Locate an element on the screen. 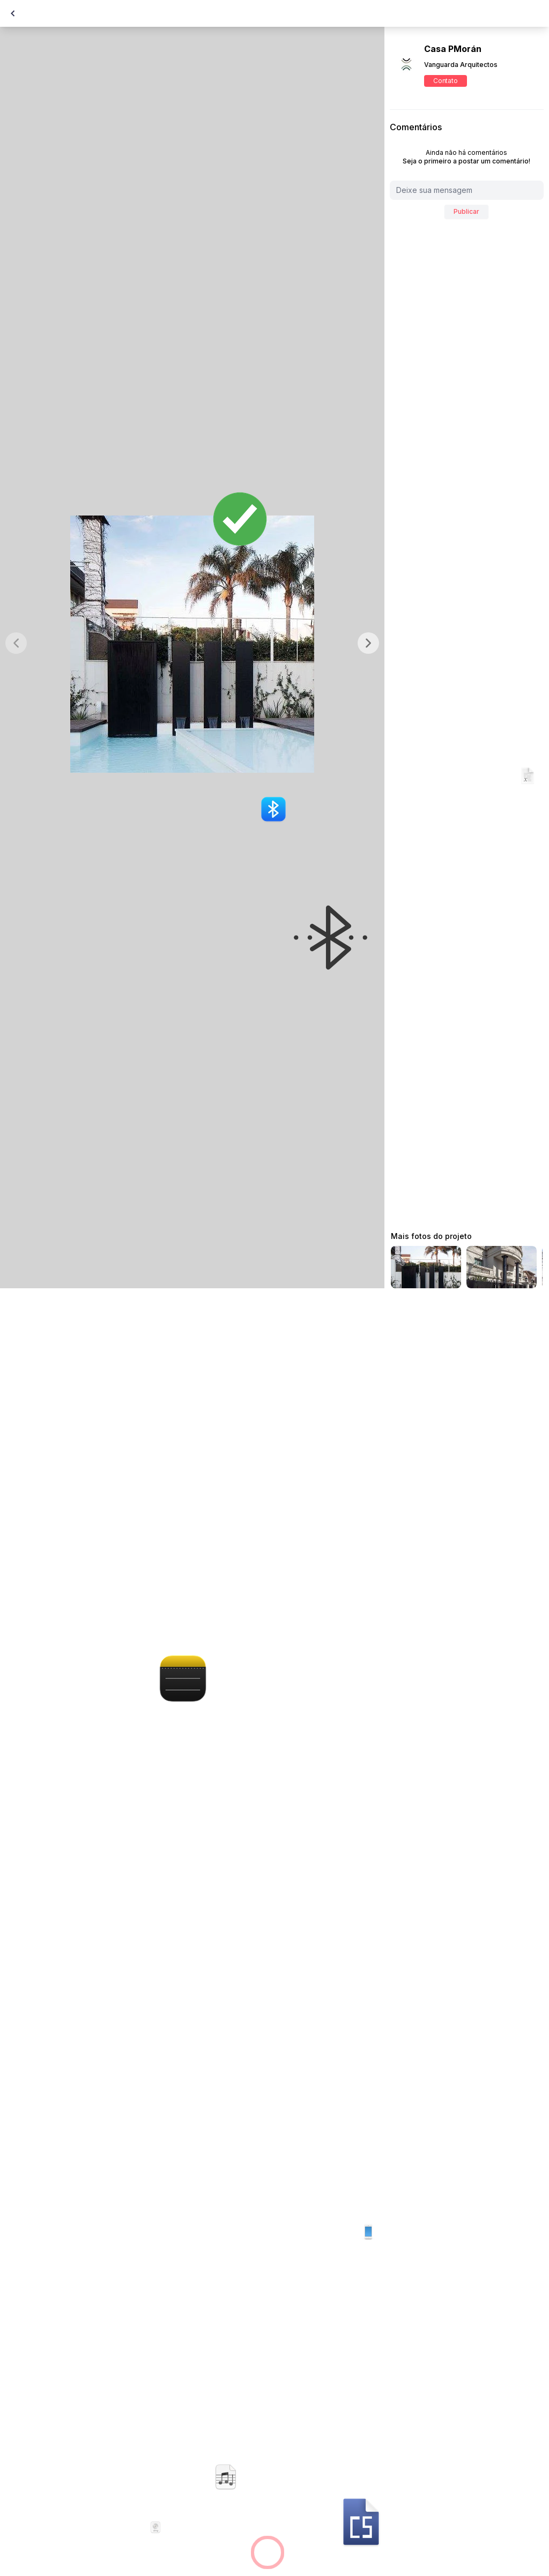 This screenshot has width=549, height=2576. toggle bluetooth on or off is located at coordinates (273, 809).